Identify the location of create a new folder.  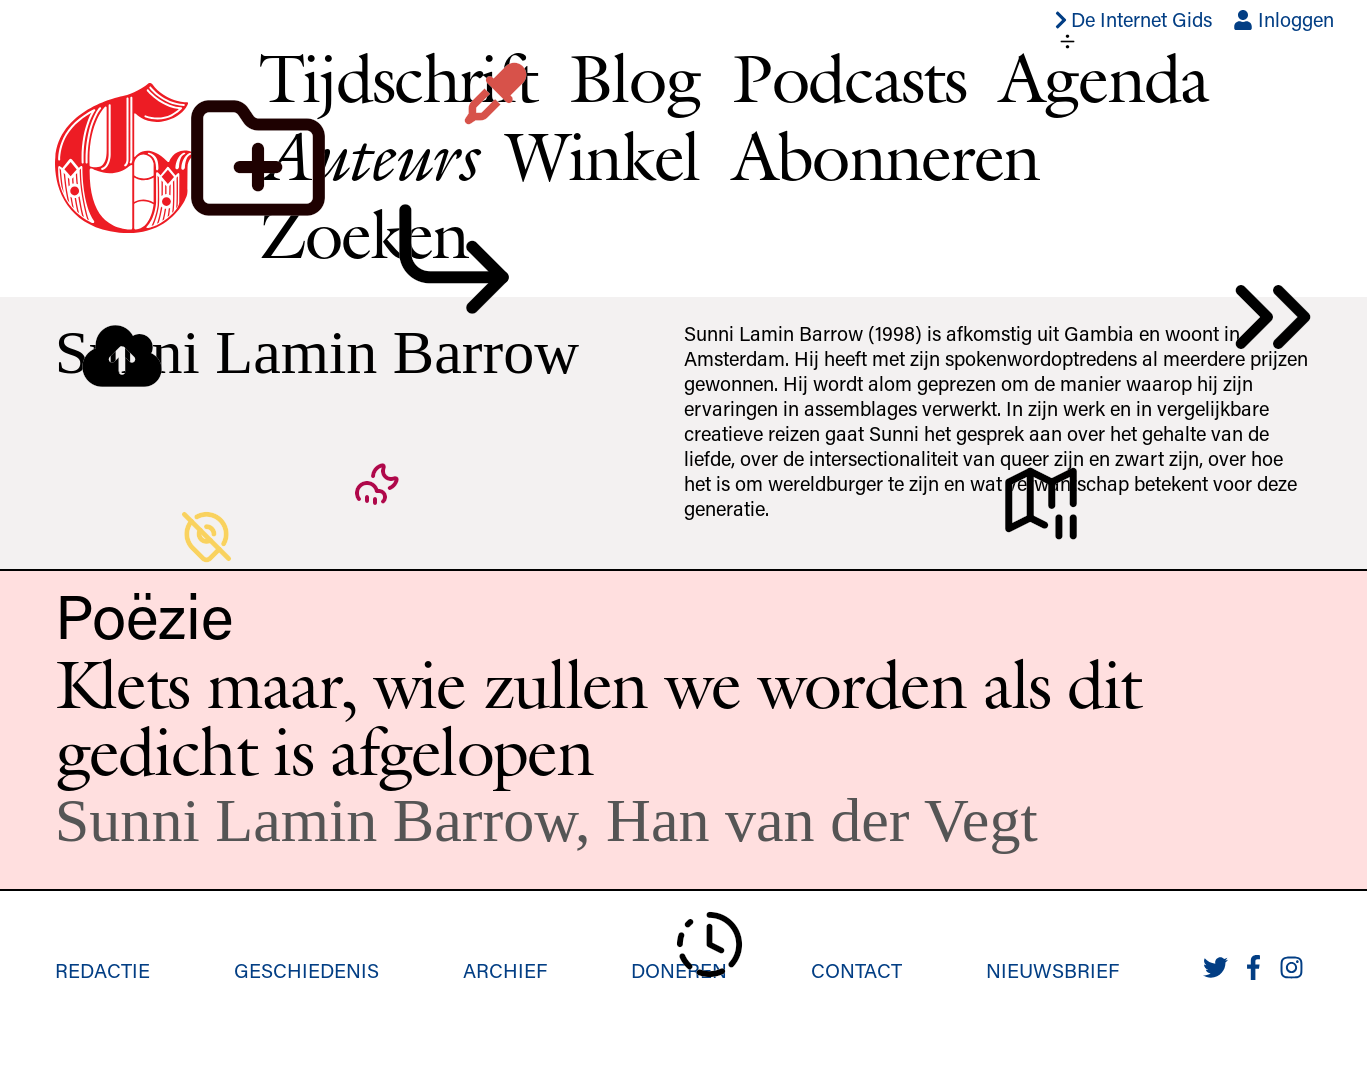
(258, 161).